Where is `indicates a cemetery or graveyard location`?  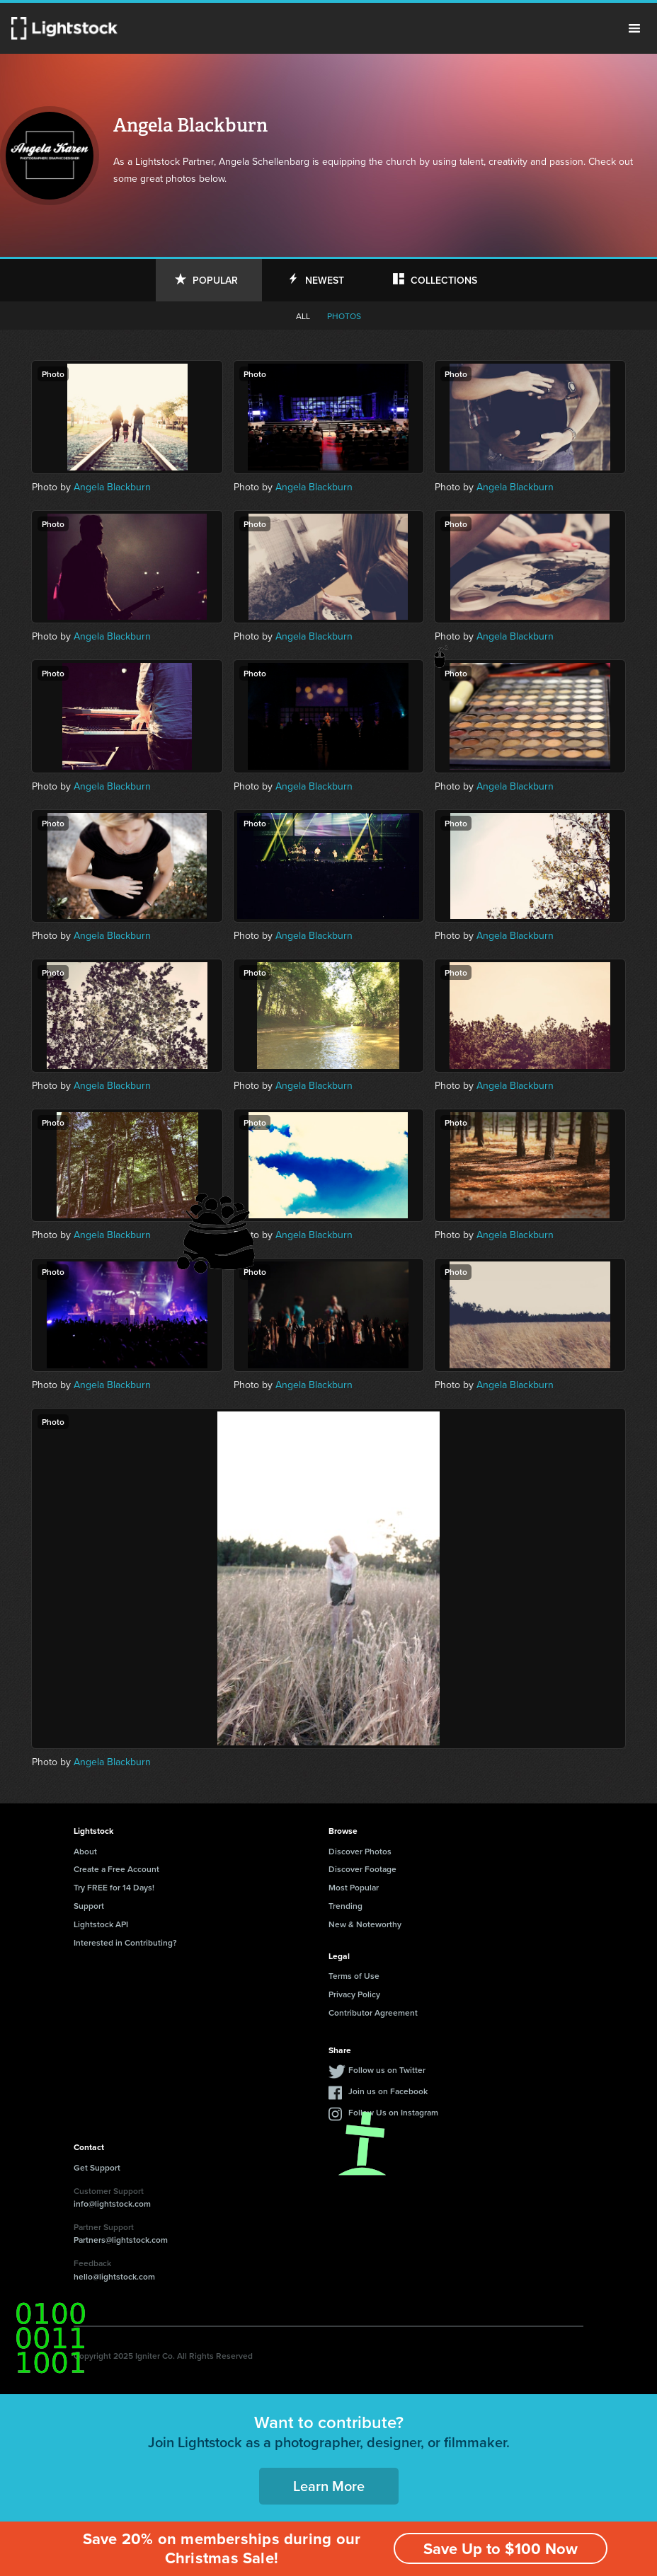
indicates a cemetery or graveyard location is located at coordinates (362, 2143).